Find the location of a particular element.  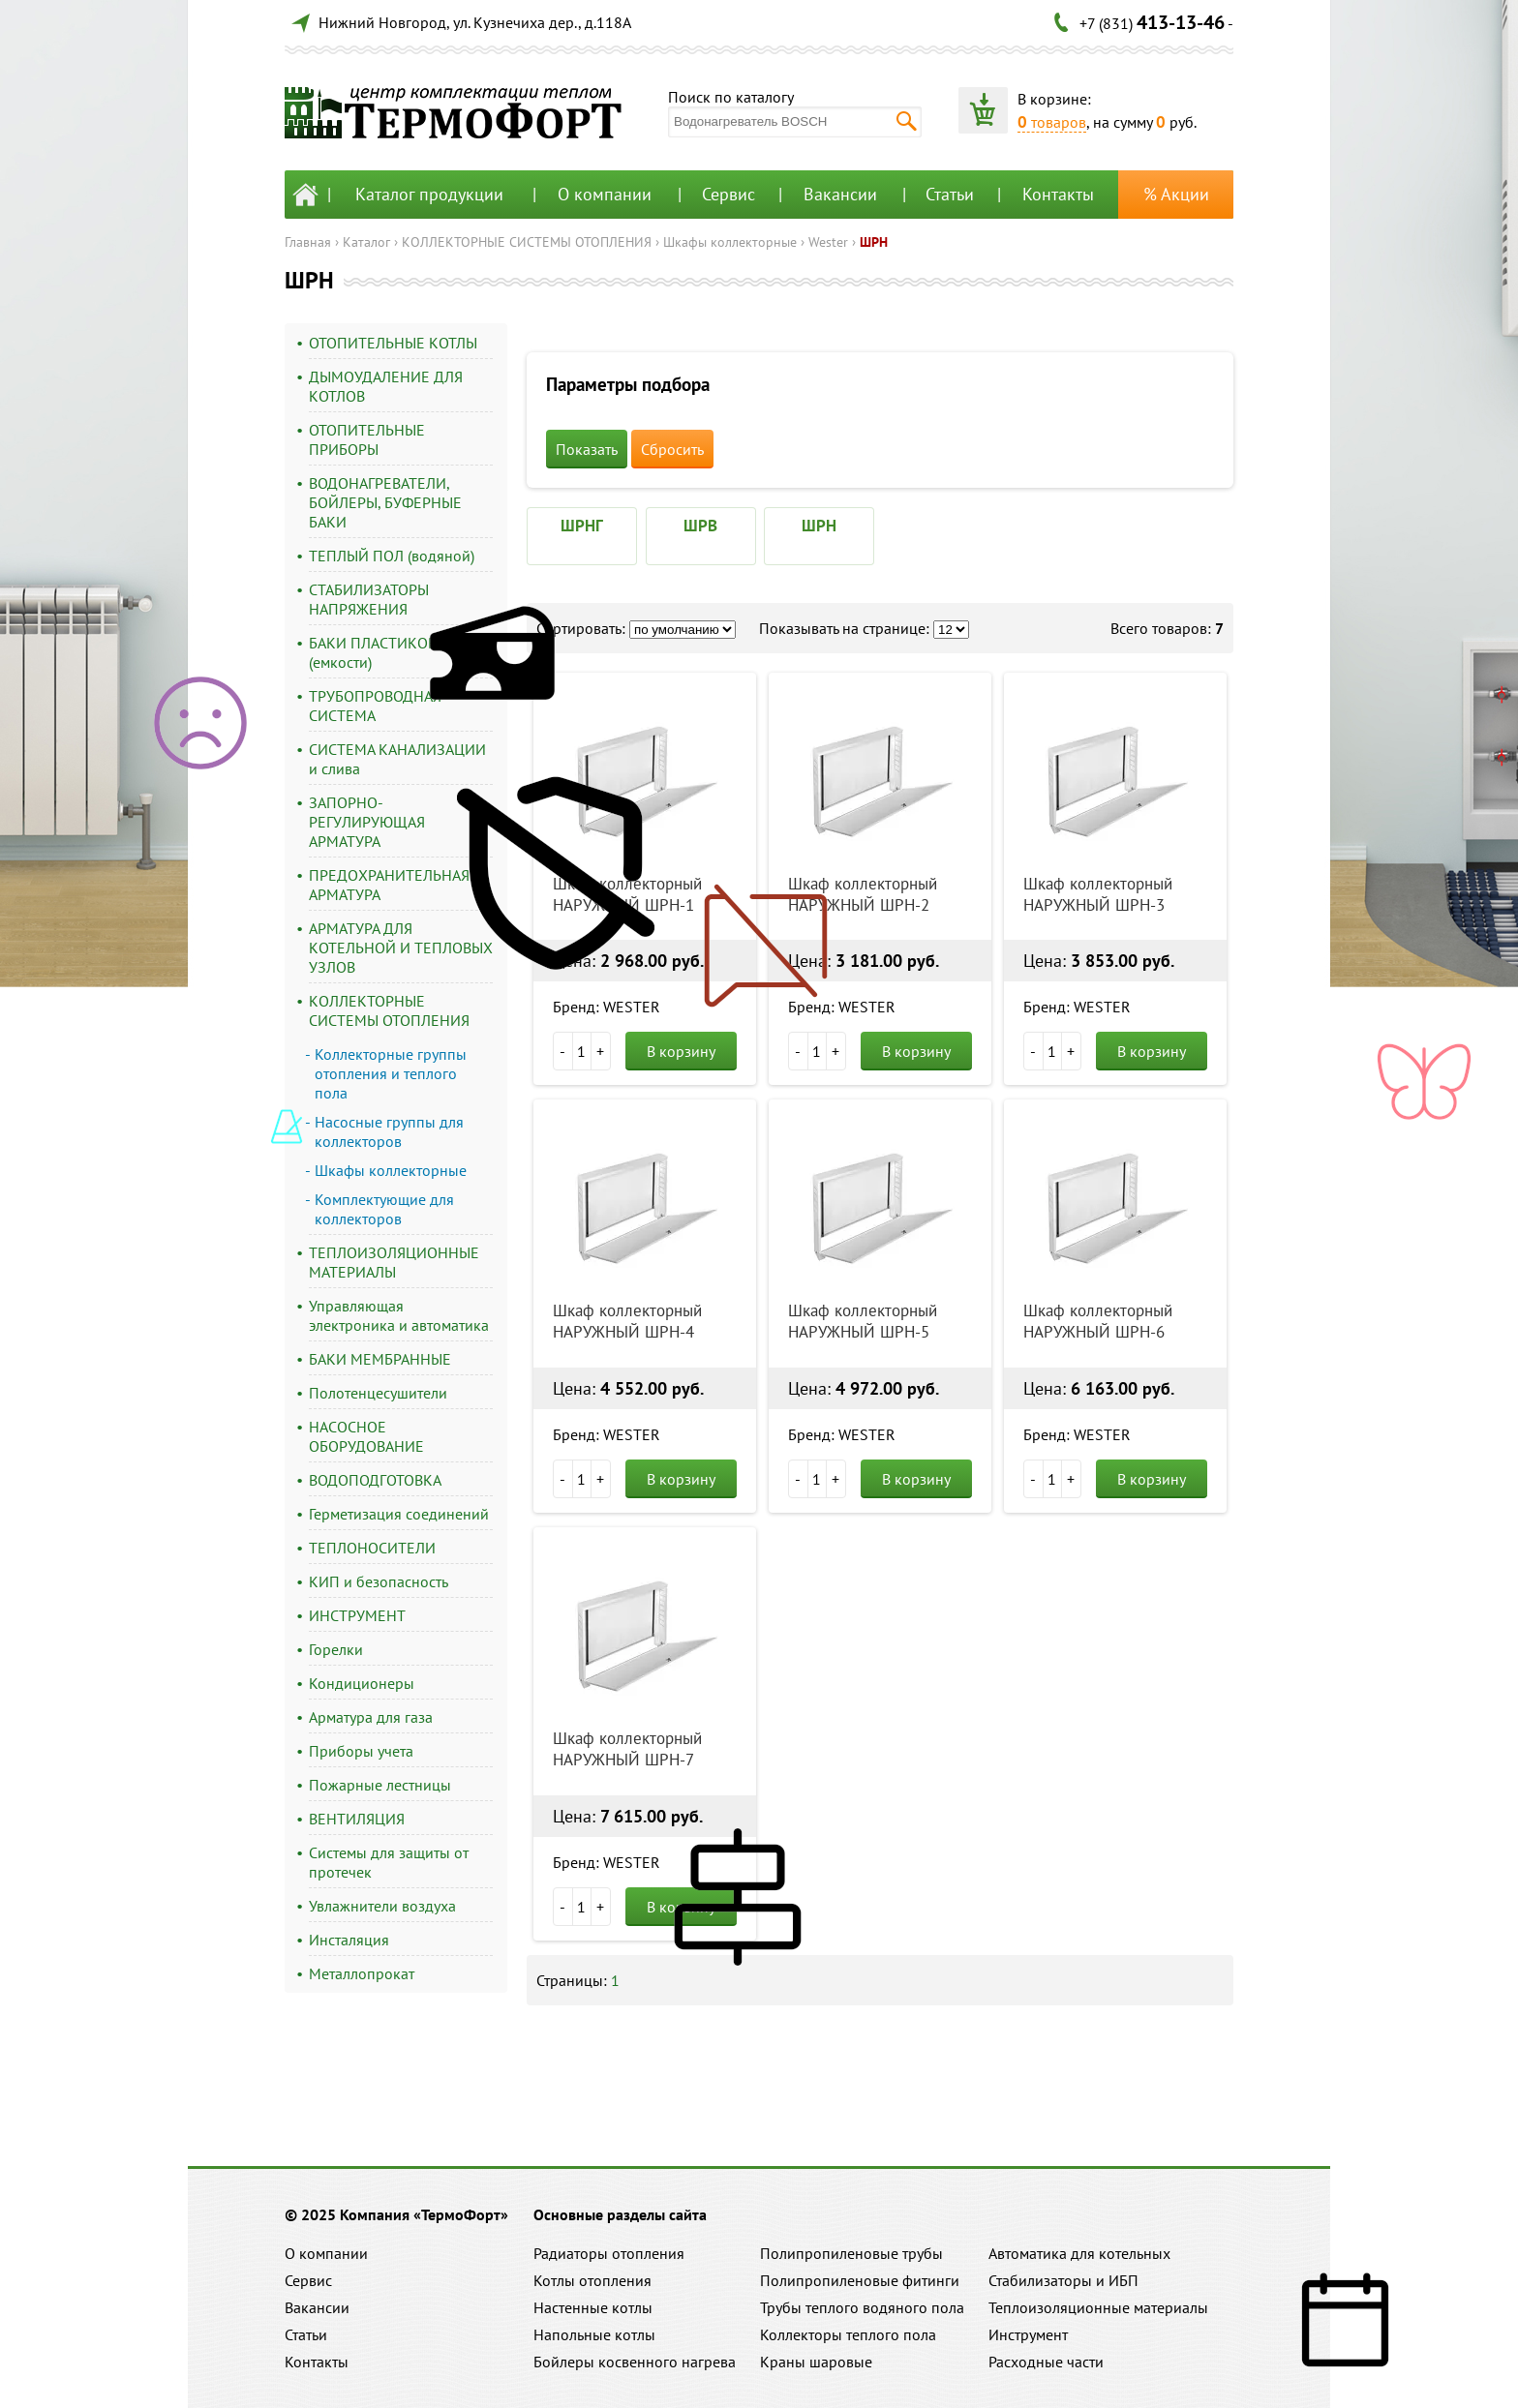

mute or disable chat notifications is located at coordinates (766, 941).